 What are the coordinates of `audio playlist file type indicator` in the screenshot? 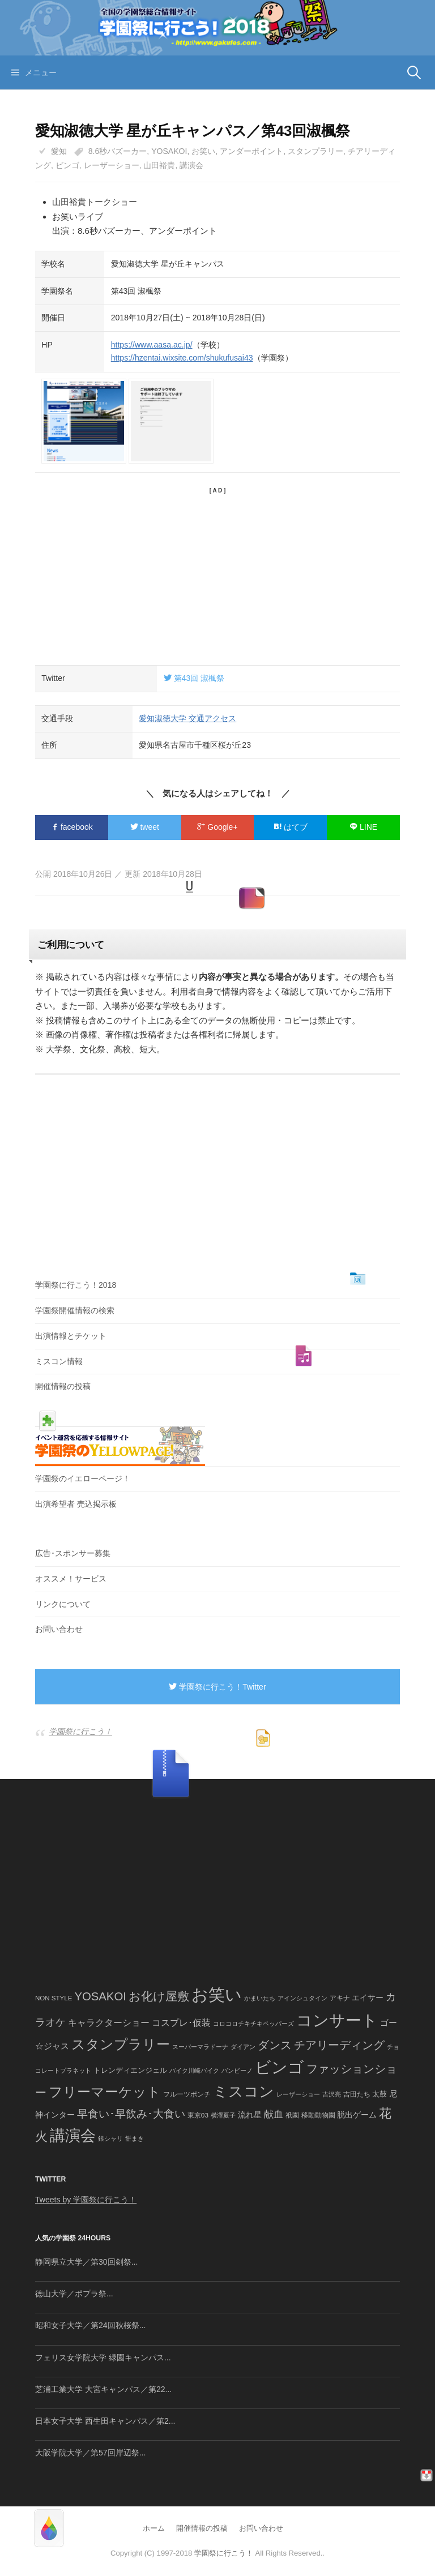 It's located at (304, 1356).